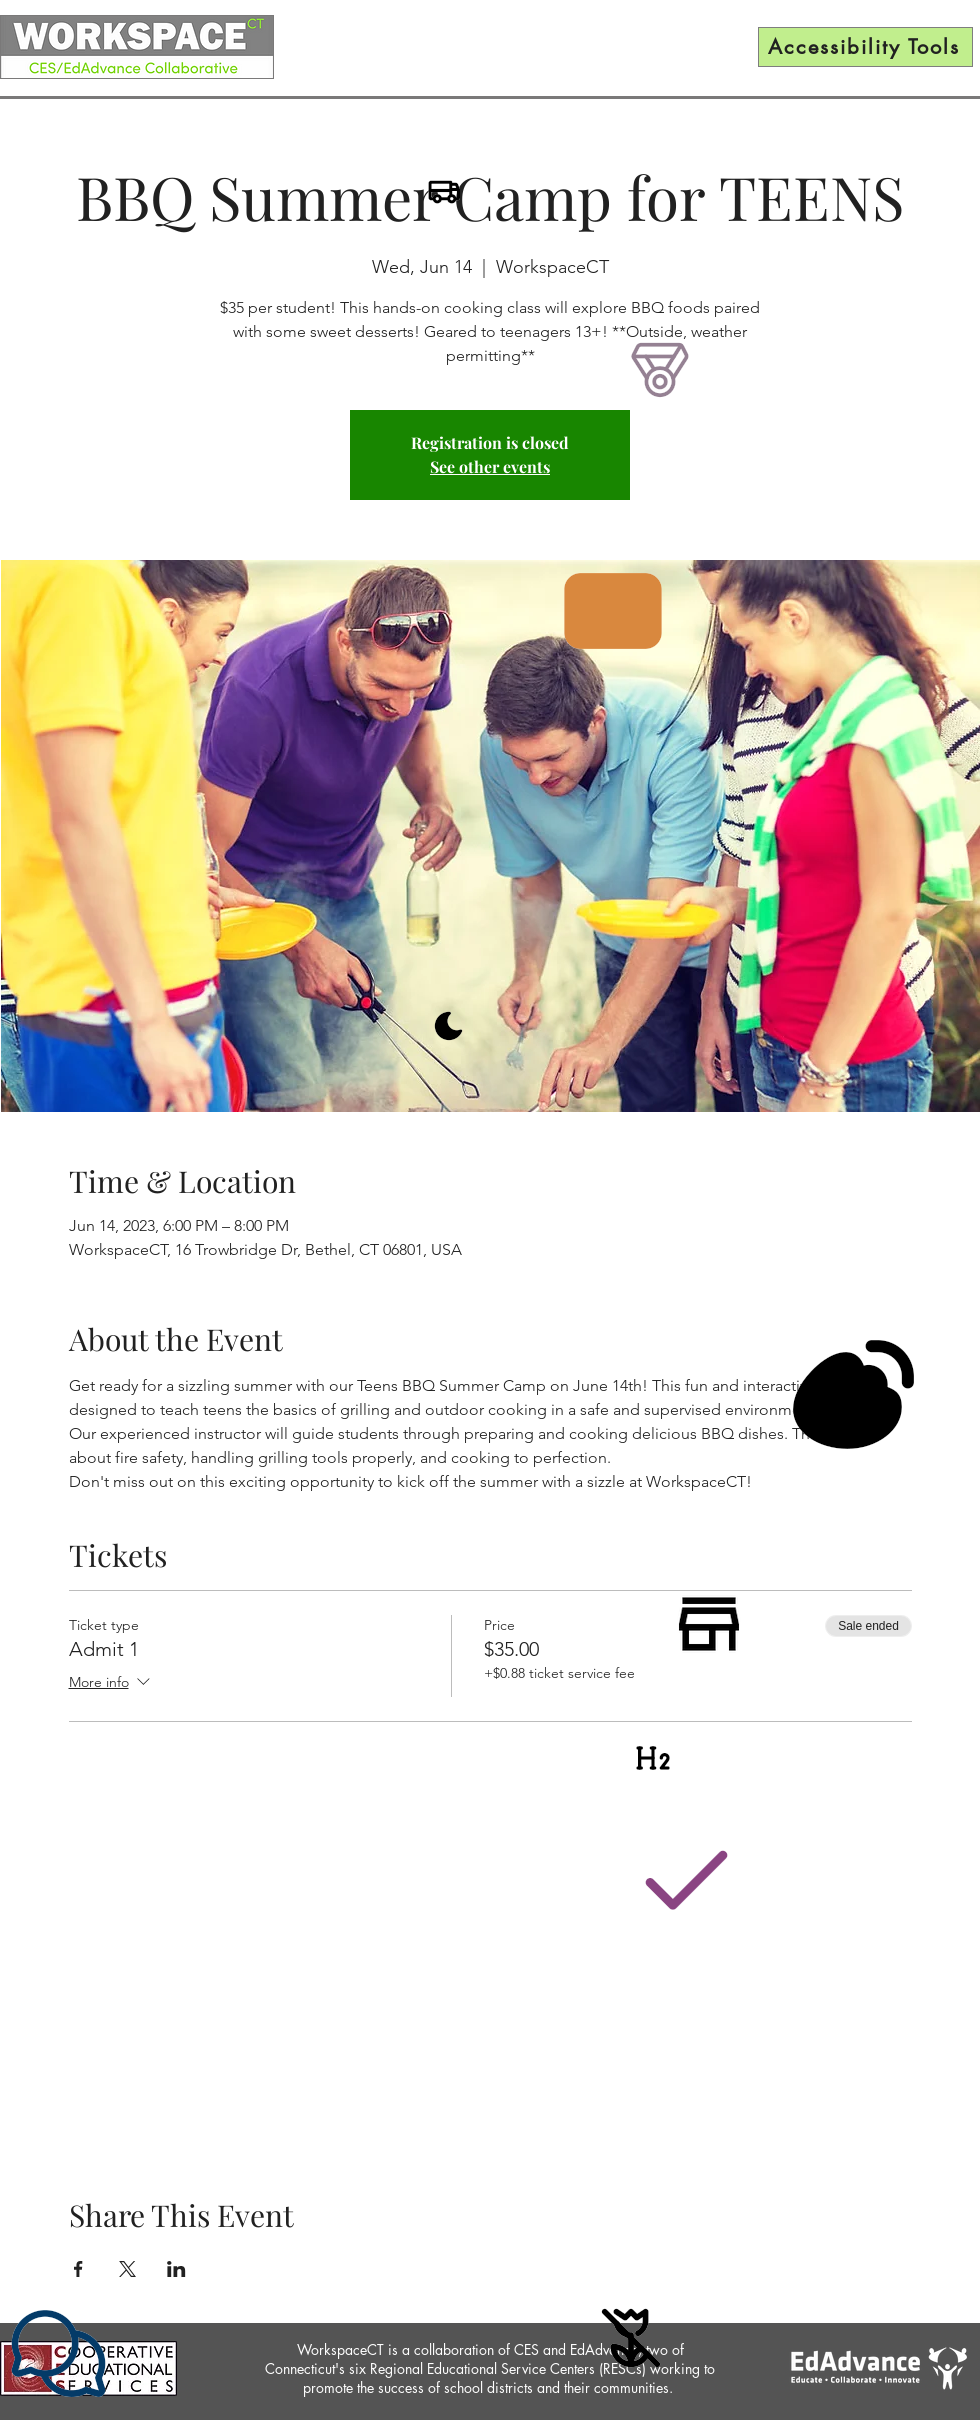 The image size is (980, 2420). Describe the element at coordinates (631, 2338) in the screenshot. I see `disable macro or close-up camera mode` at that location.